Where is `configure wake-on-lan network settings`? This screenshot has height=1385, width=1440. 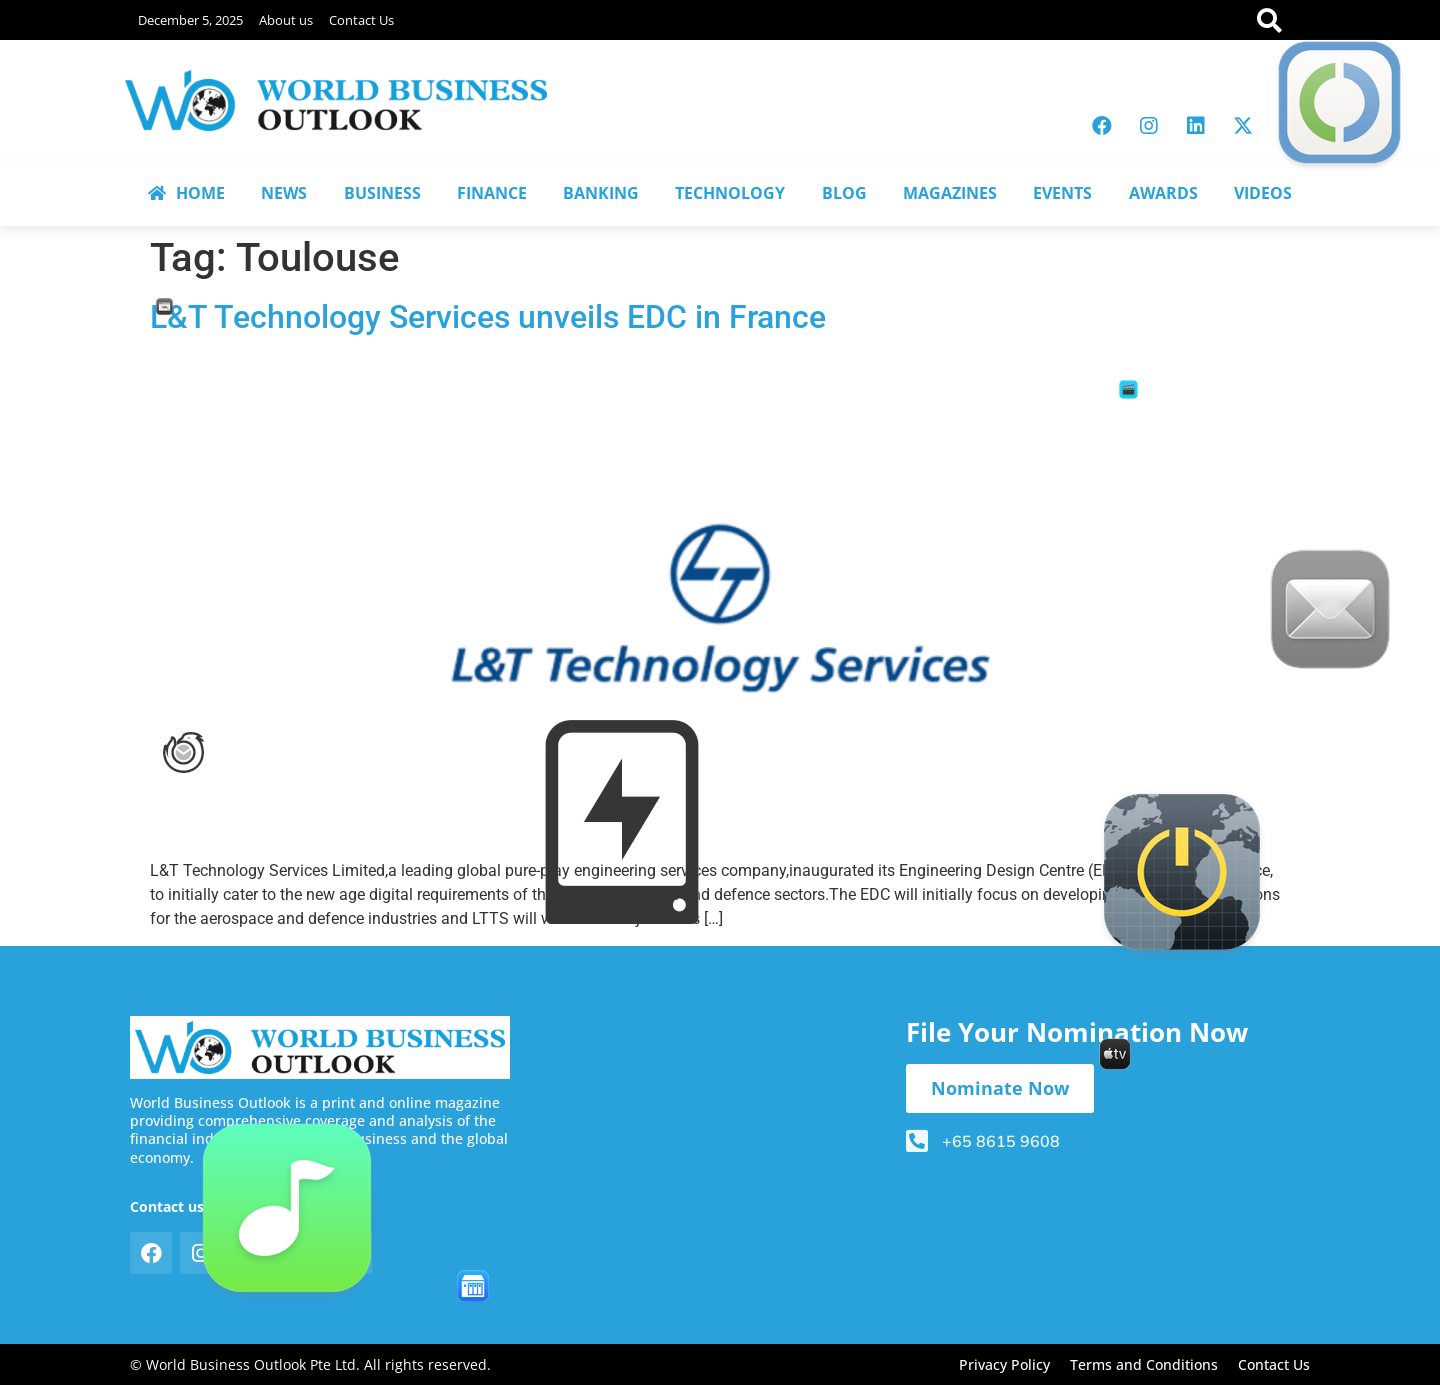
configure wake-on-lan network settings is located at coordinates (1182, 872).